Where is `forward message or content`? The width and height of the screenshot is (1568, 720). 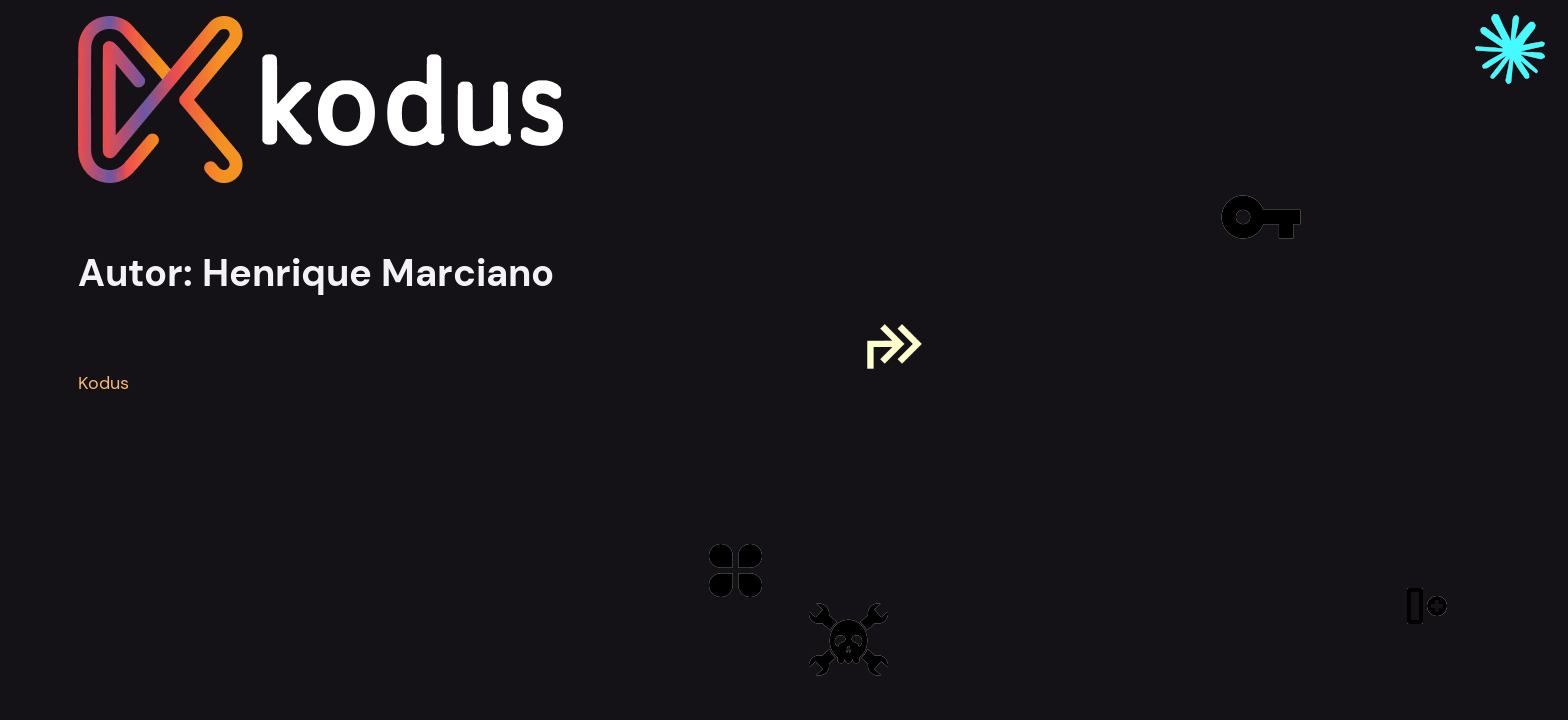 forward message or content is located at coordinates (892, 347).